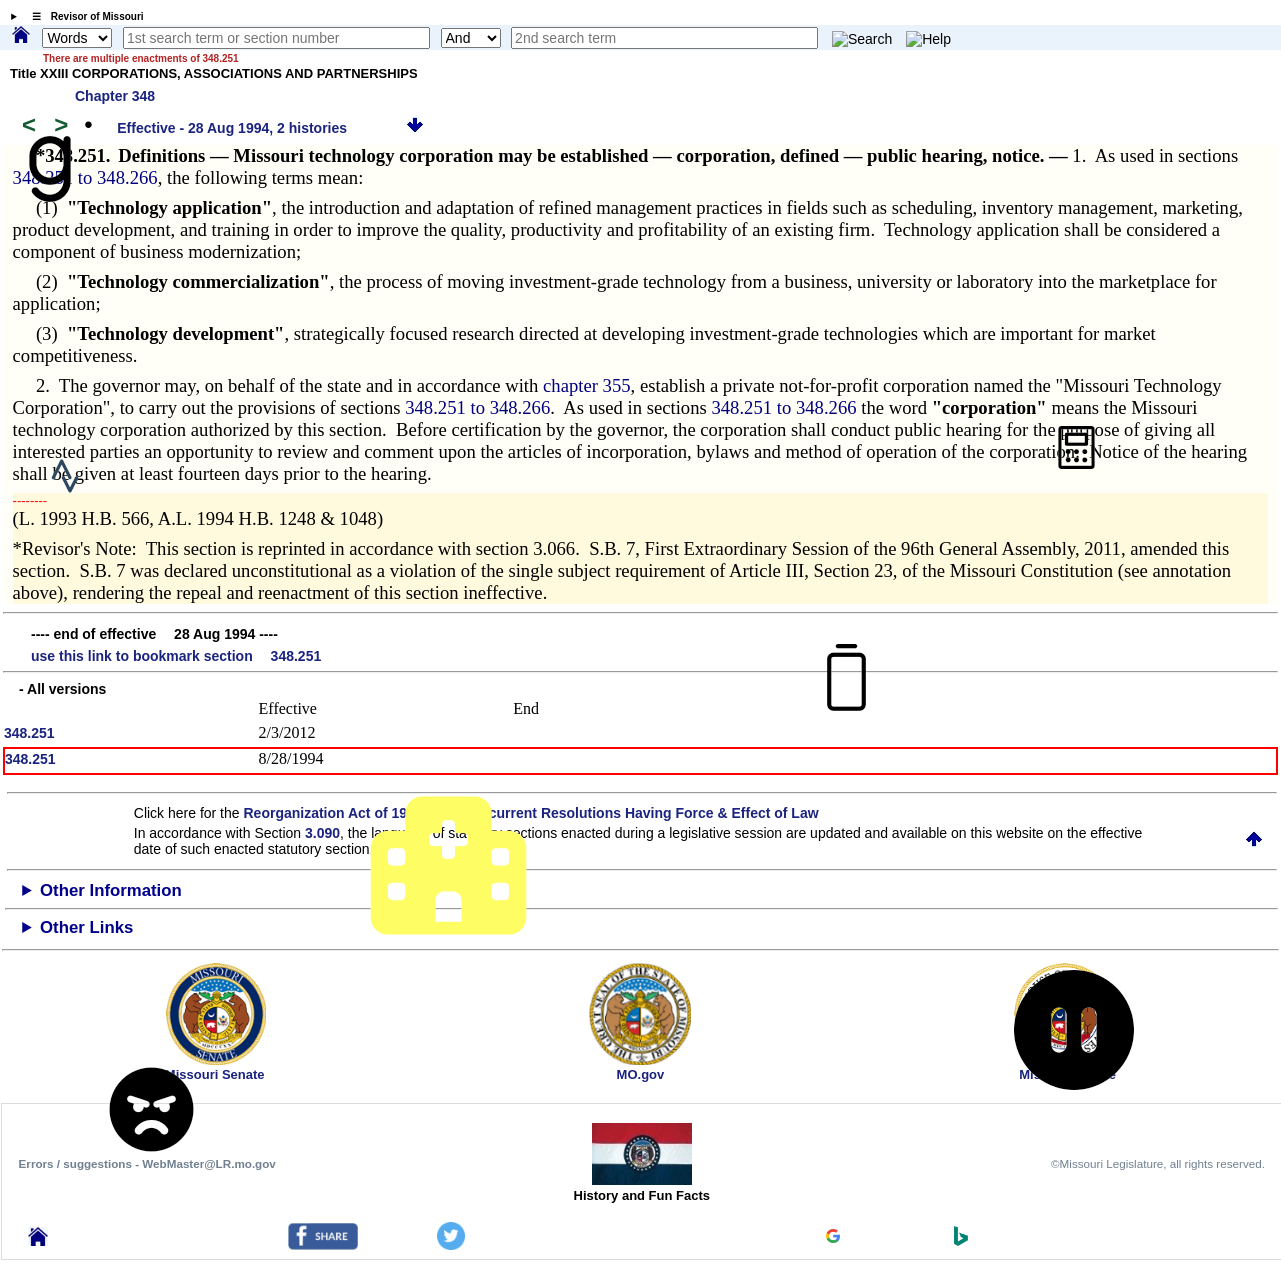  What do you see at coordinates (1074, 1030) in the screenshot?
I see `pause media playback` at bounding box center [1074, 1030].